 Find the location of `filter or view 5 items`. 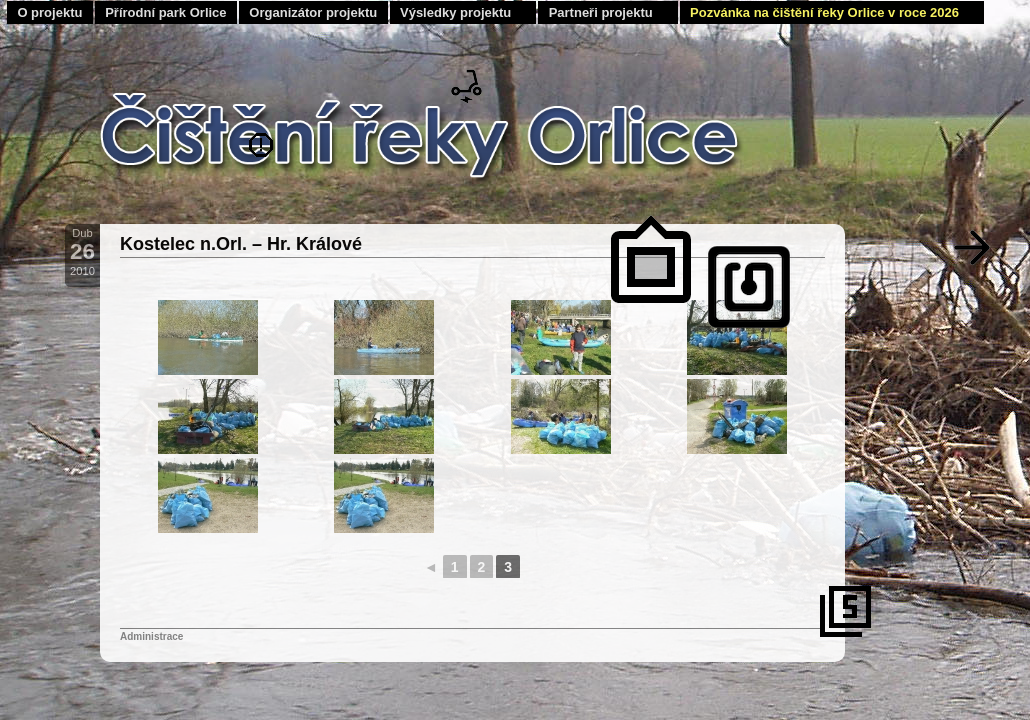

filter or view 5 items is located at coordinates (845, 611).